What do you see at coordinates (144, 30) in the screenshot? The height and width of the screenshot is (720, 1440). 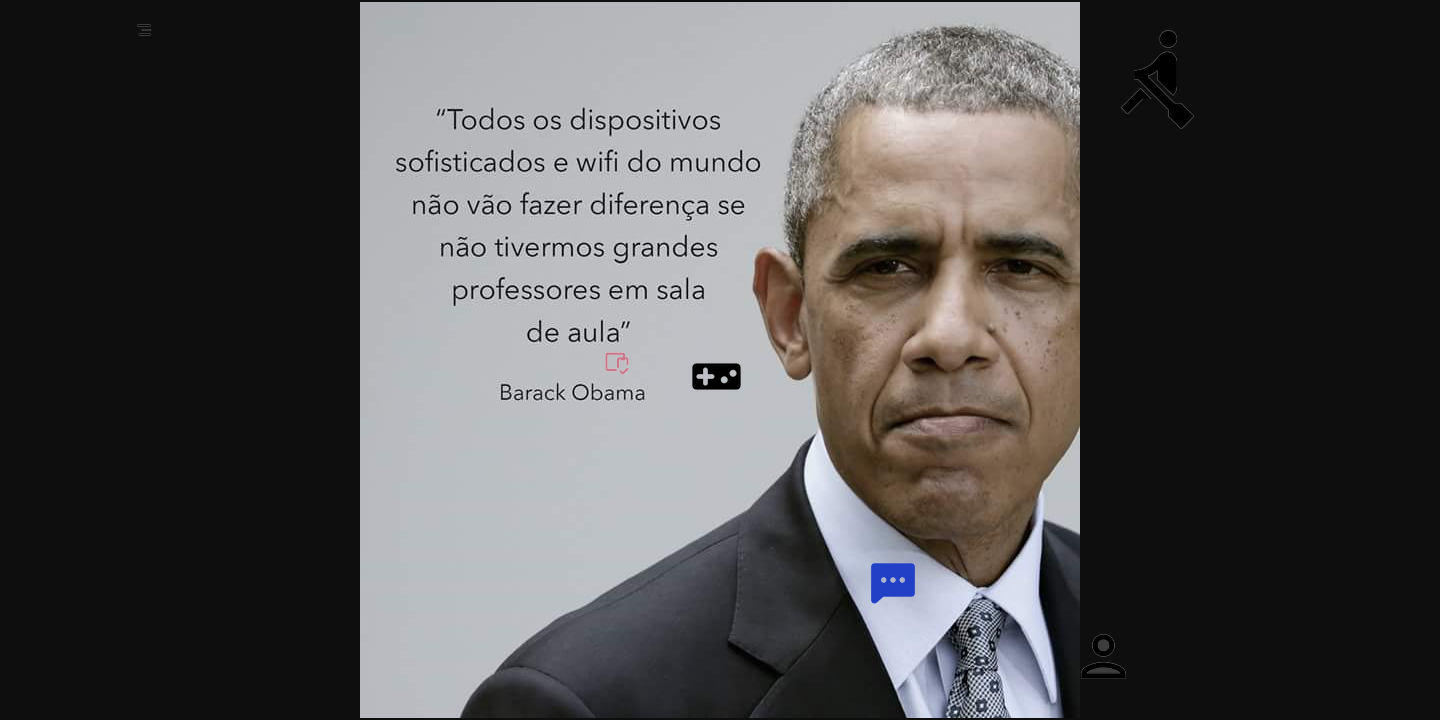 I see `align text to the right` at bounding box center [144, 30].